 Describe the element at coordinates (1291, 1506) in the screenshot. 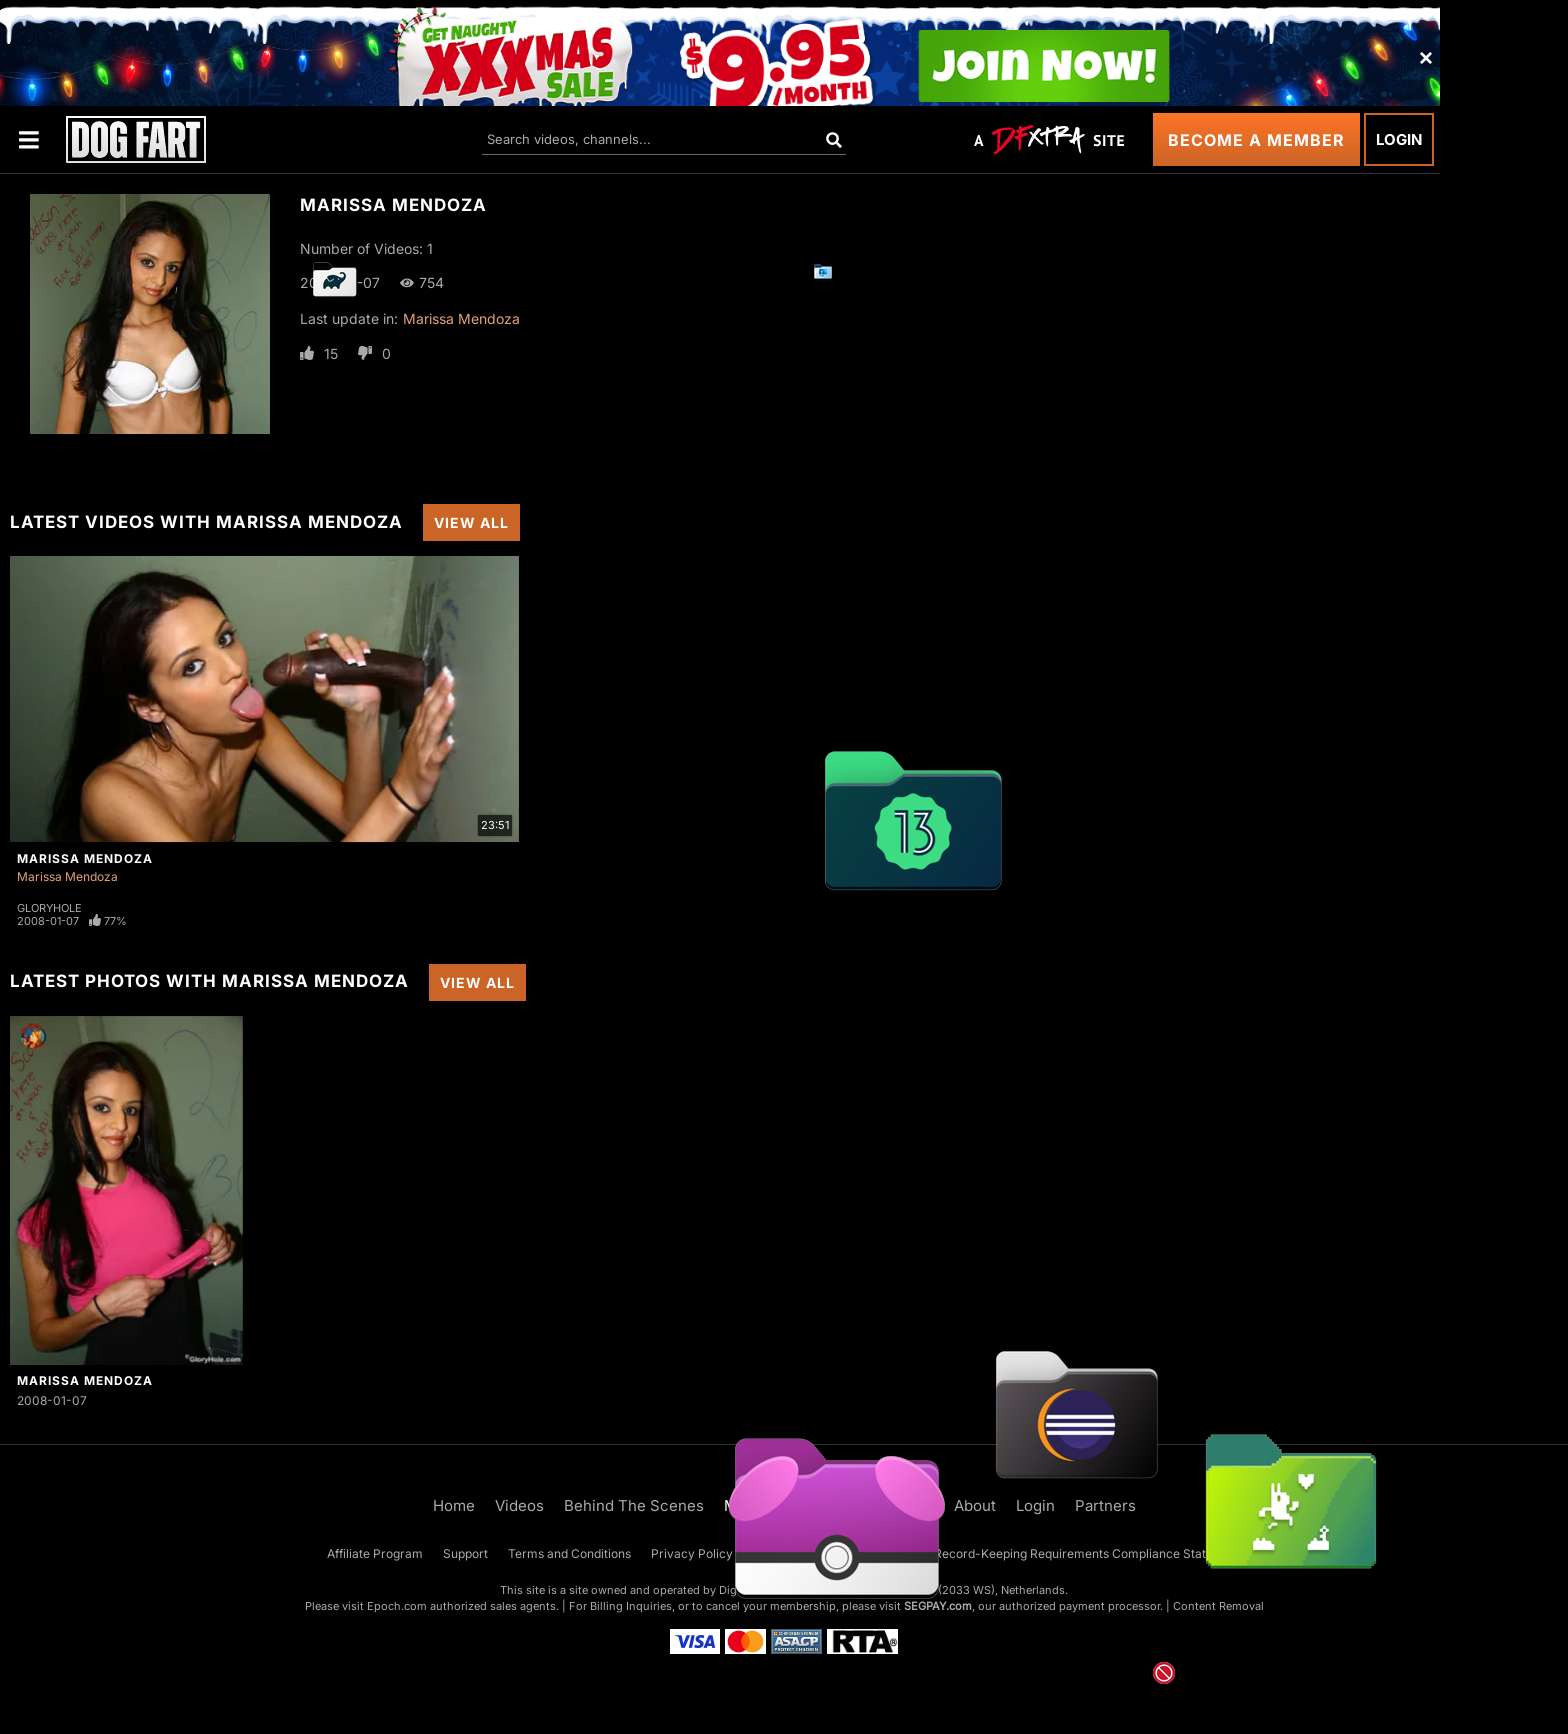

I see `open your gamejolt games folder` at that location.